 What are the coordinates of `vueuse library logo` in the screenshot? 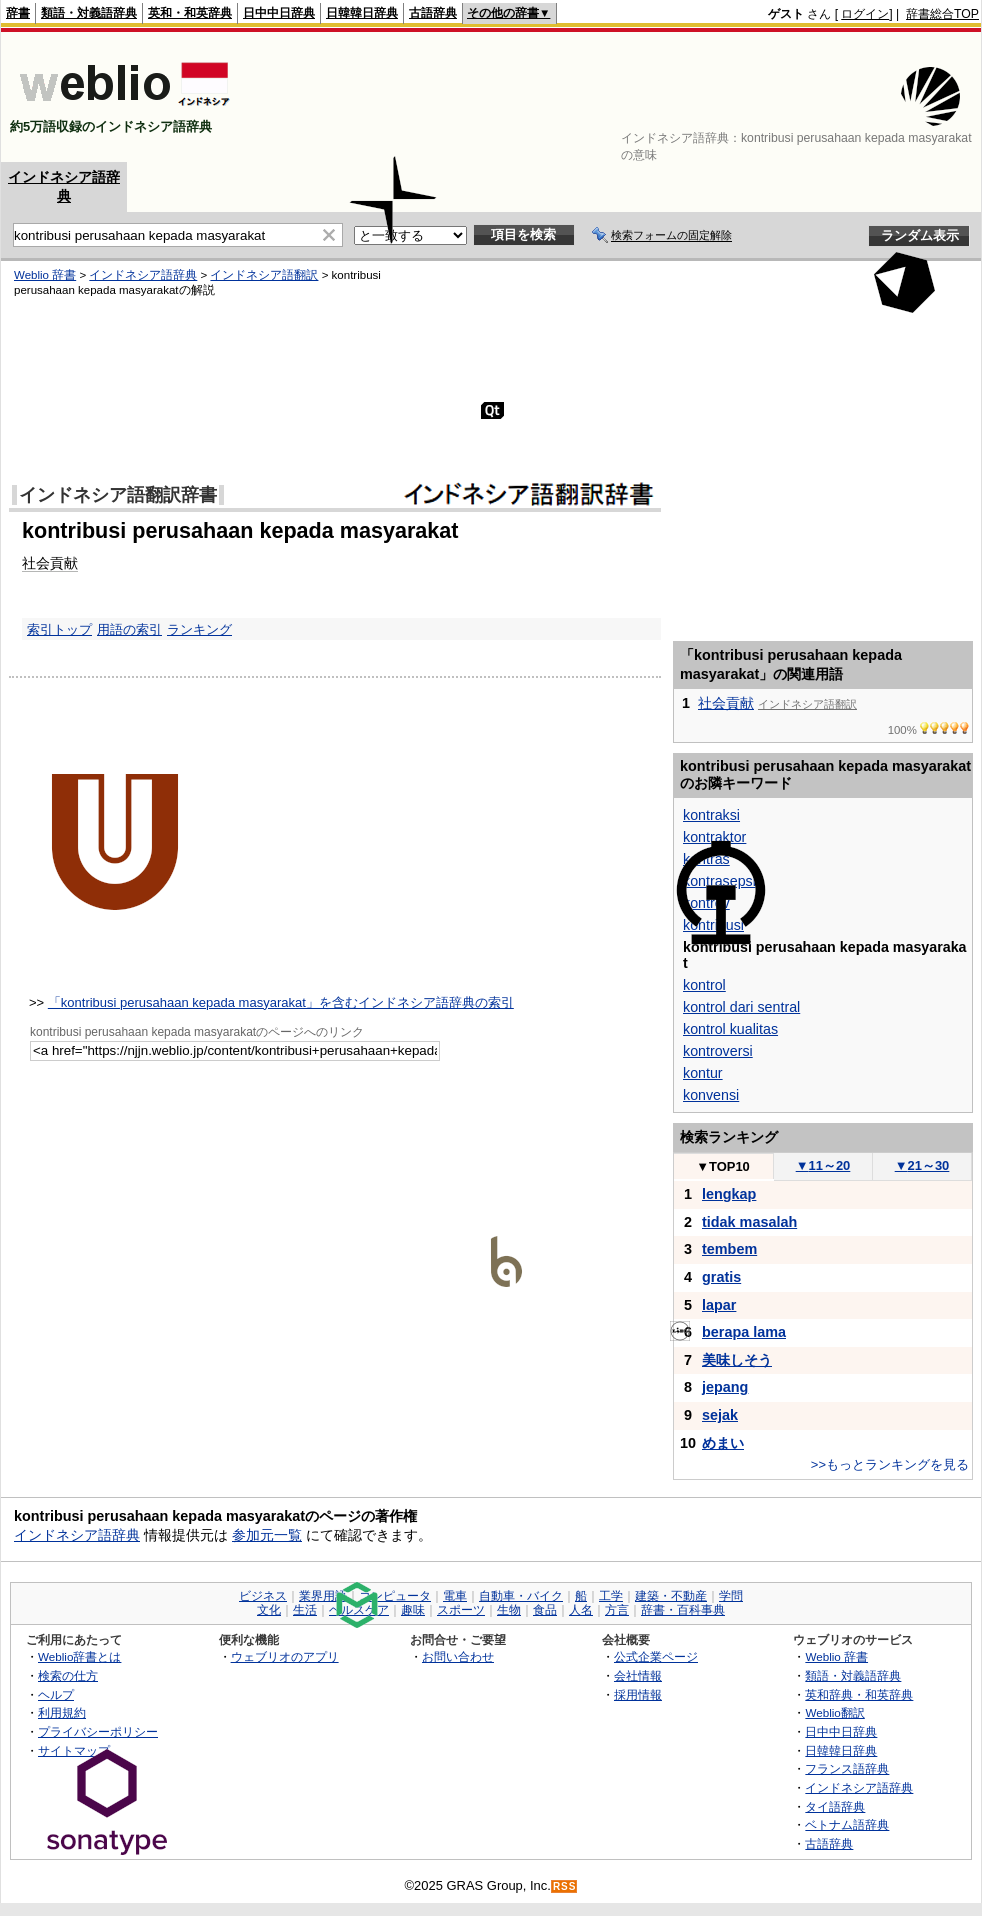 It's located at (115, 842).